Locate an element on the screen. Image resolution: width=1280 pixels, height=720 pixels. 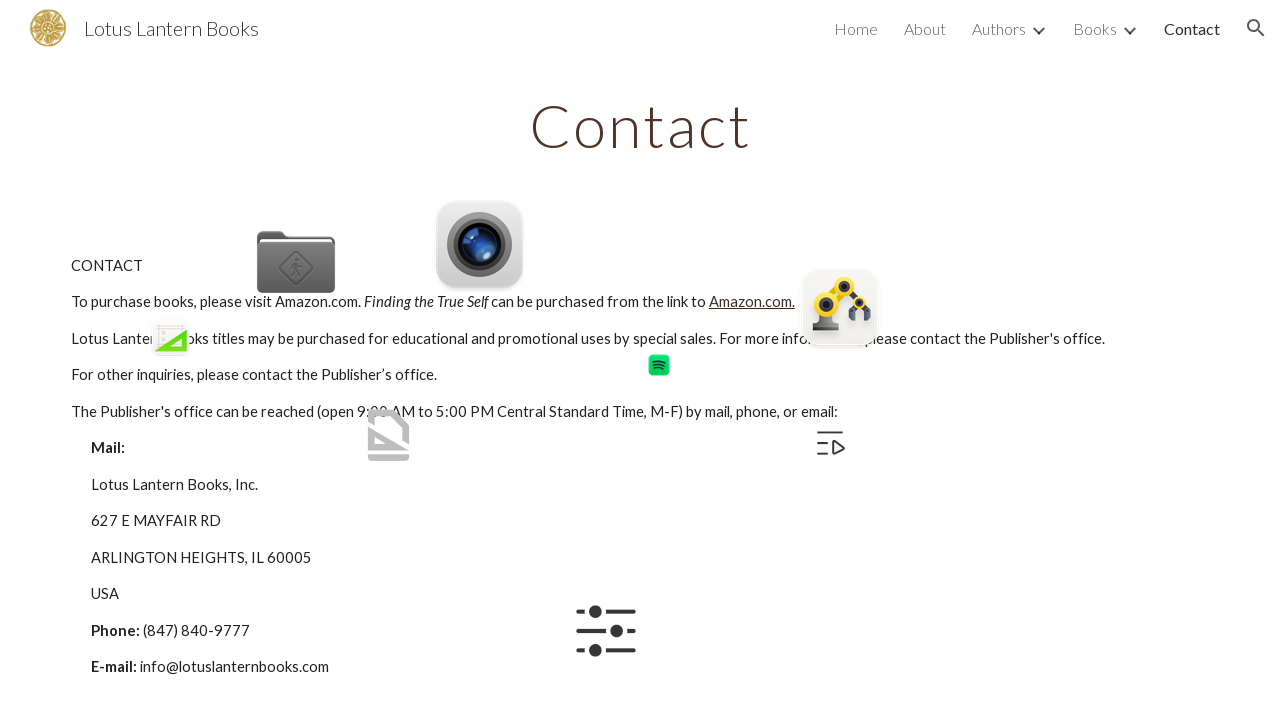
open camera app is located at coordinates (479, 244).